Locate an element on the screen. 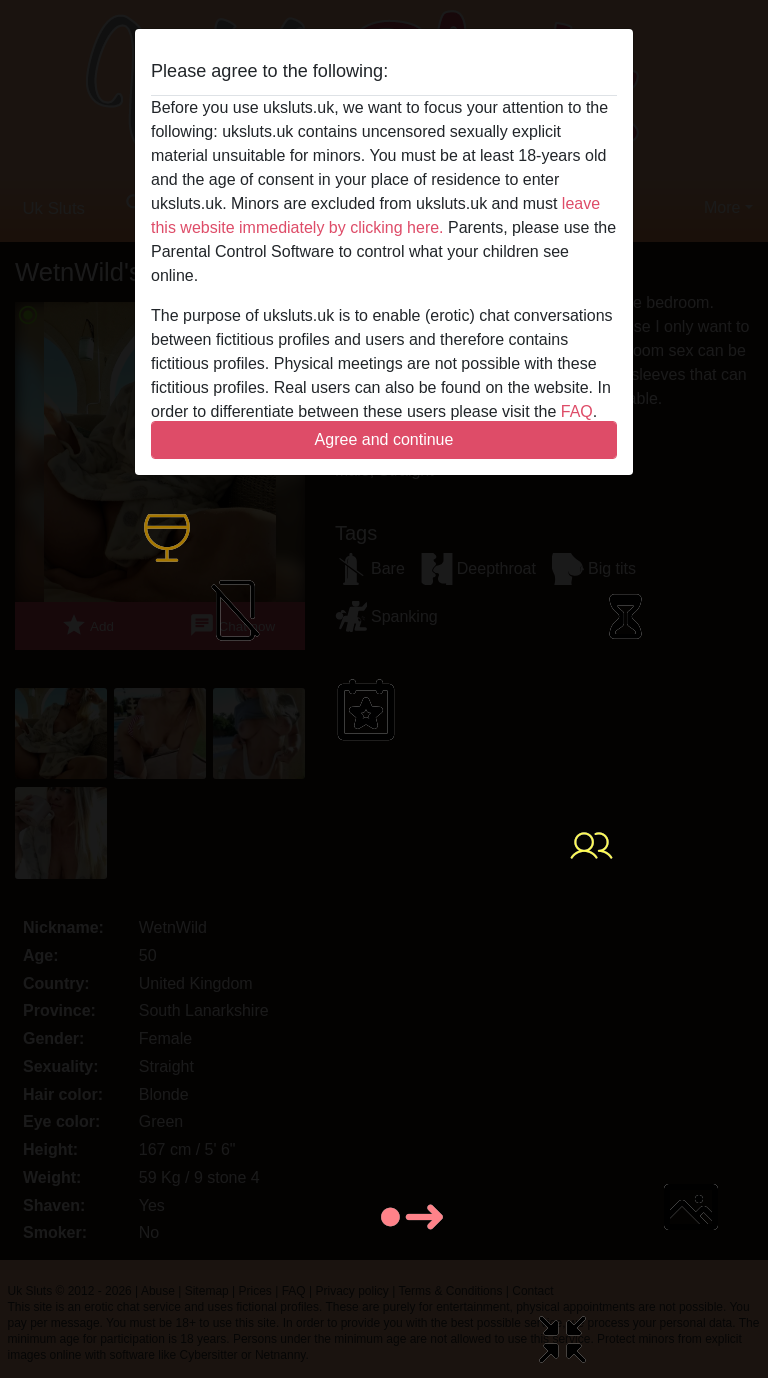 This screenshot has width=768, height=1378. view wine or beverage menu is located at coordinates (167, 537).